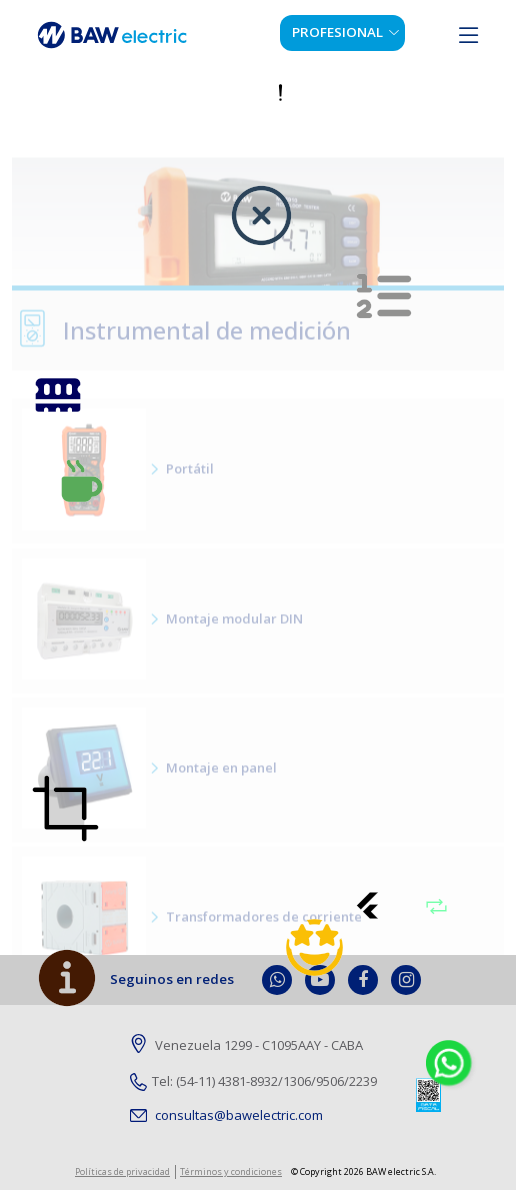 This screenshot has width=516, height=1200. I want to click on create a numbered list, so click(384, 296).